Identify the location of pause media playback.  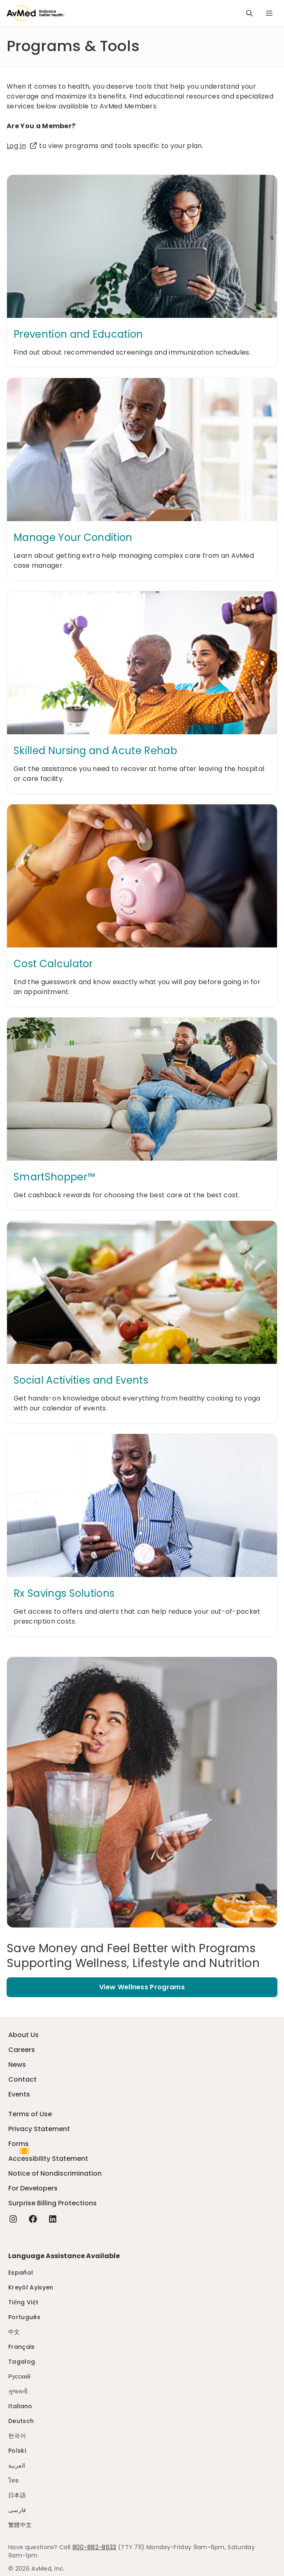
(72, 1043).